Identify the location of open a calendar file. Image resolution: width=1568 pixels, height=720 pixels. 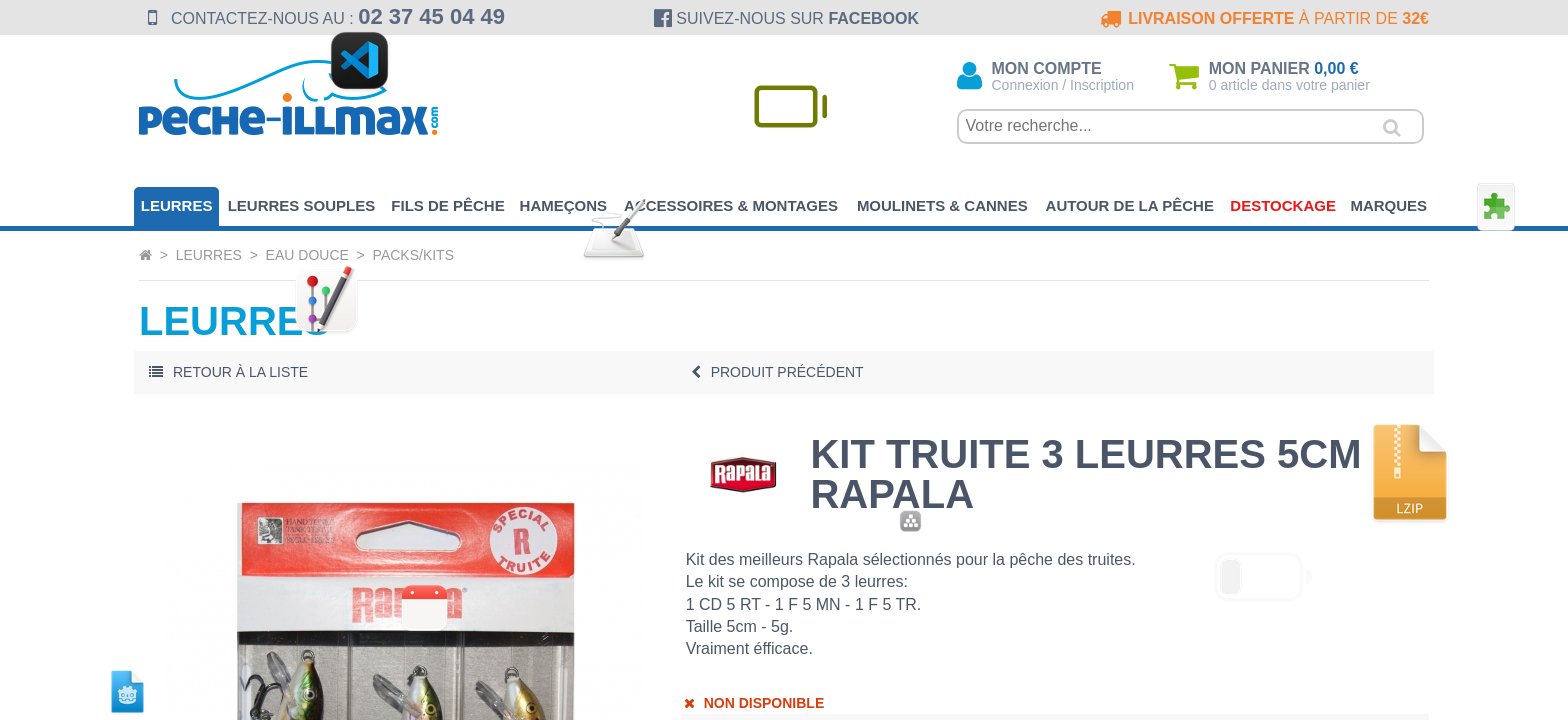
(424, 608).